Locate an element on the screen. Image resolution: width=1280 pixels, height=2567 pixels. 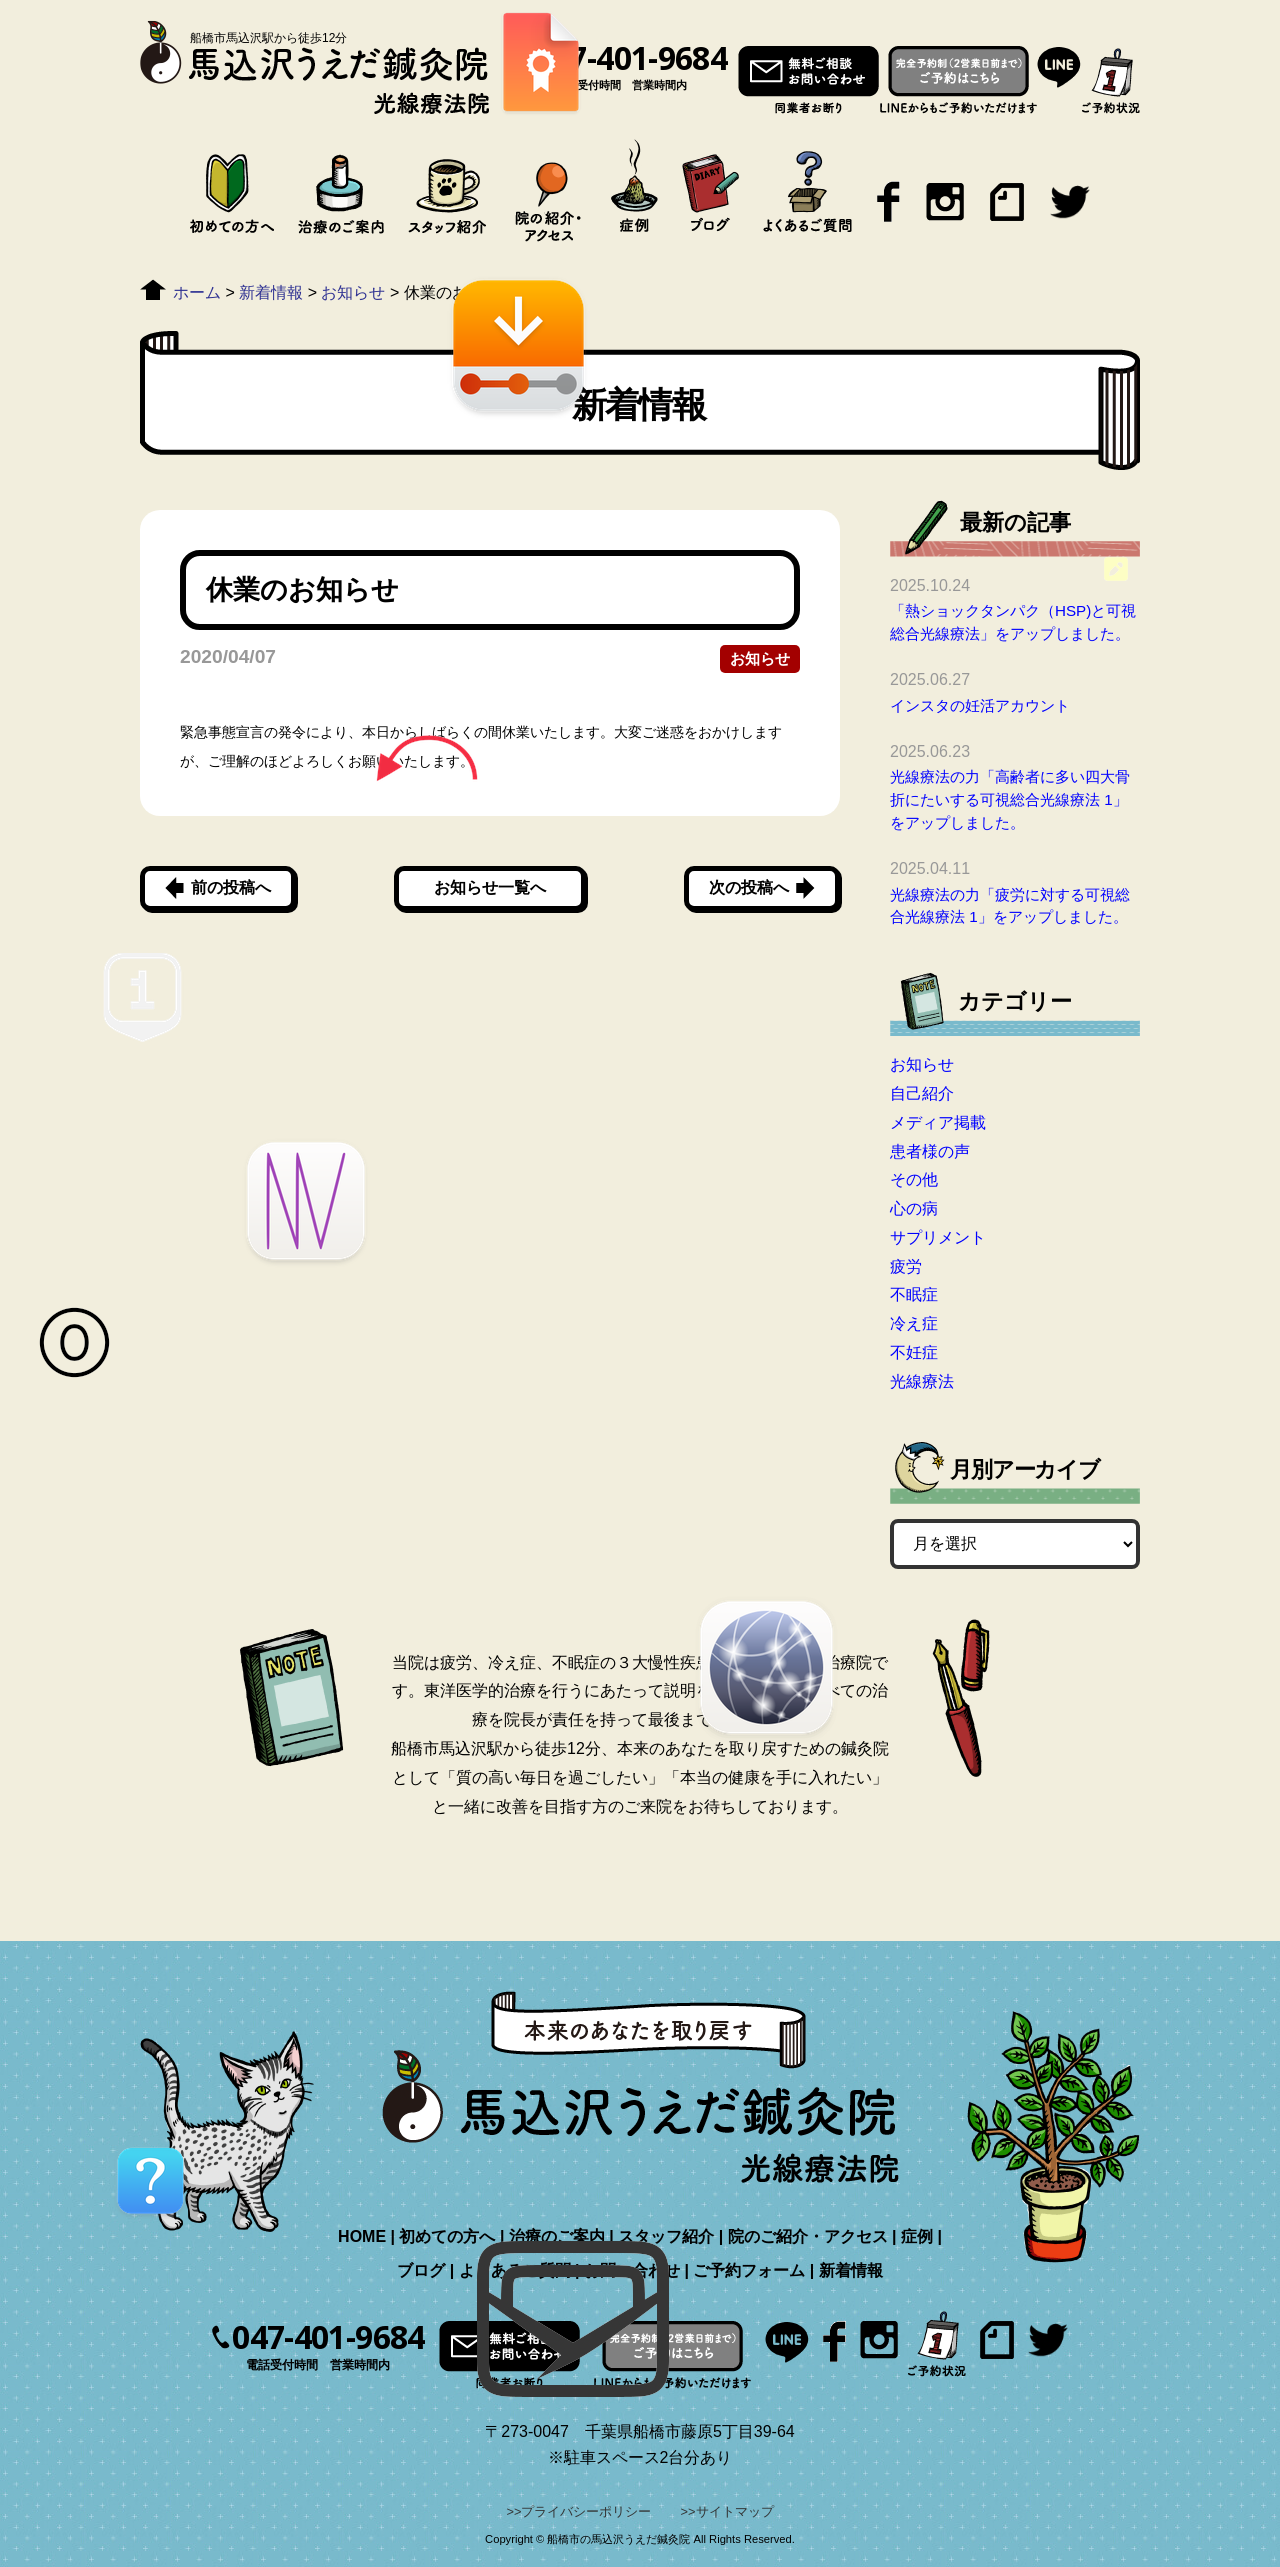
edit or compose a new entry is located at coordinates (1116, 569).